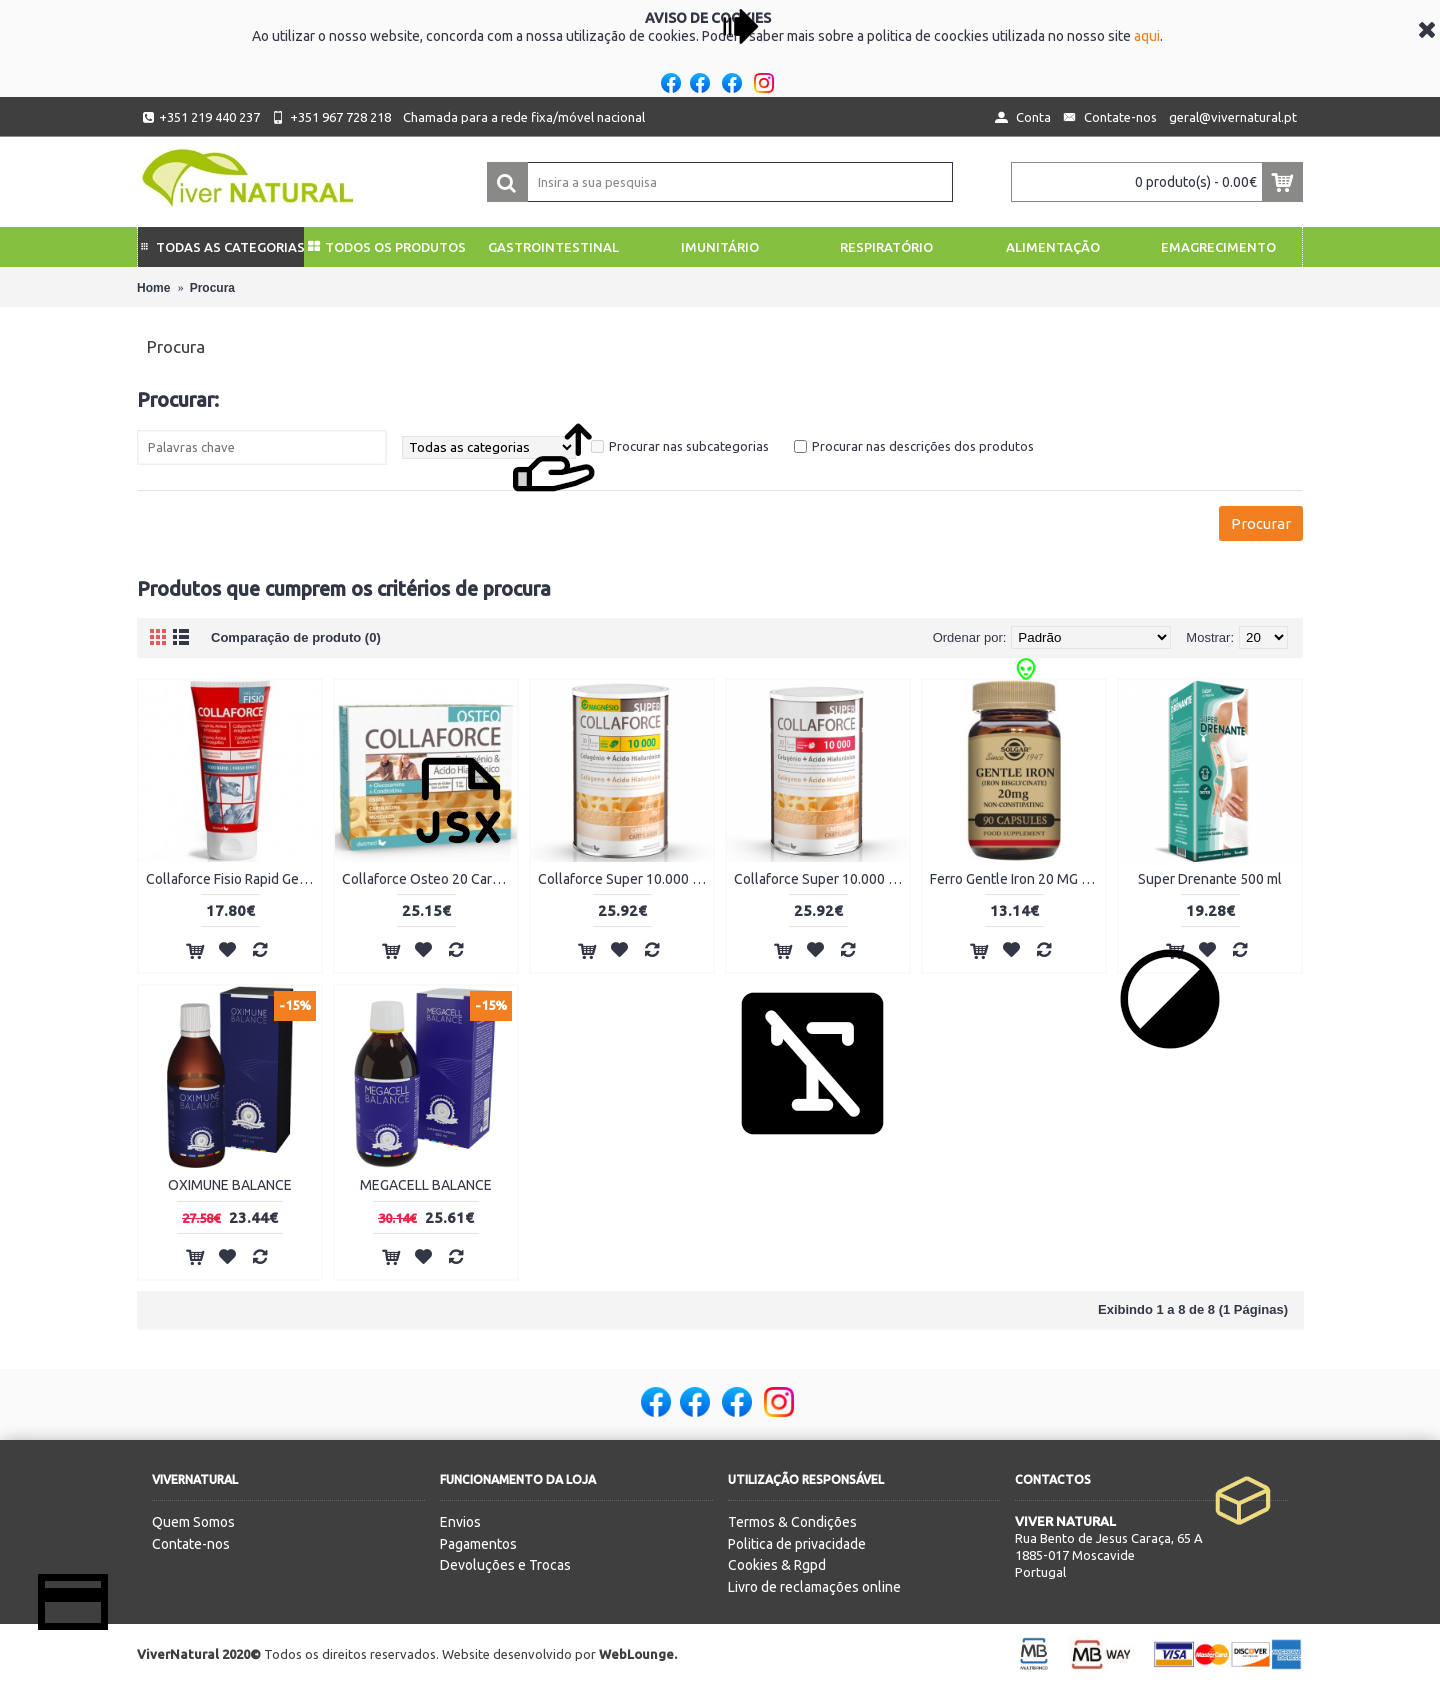  Describe the element at coordinates (556, 461) in the screenshot. I see `upload or share content` at that location.